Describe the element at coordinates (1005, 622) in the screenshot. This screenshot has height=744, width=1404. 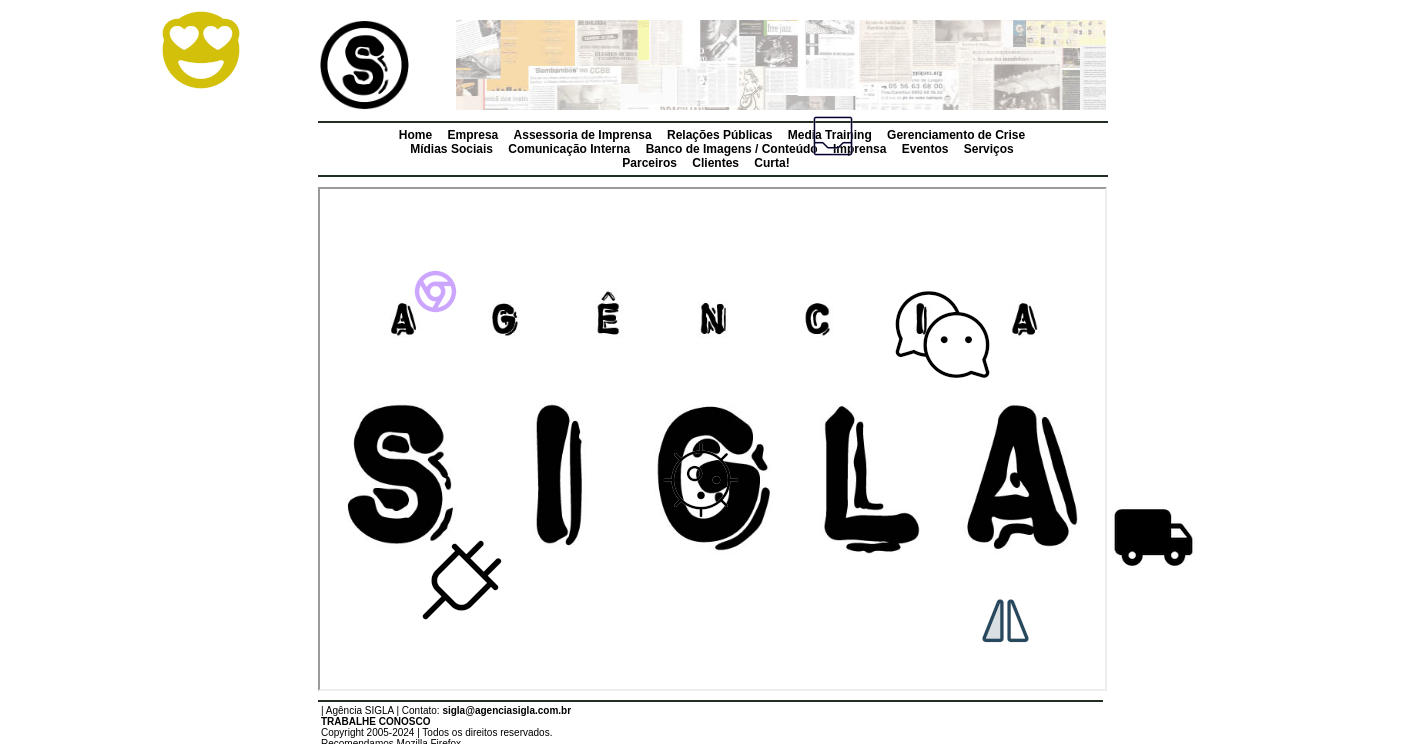
I see `flip image horizontally` at that location.